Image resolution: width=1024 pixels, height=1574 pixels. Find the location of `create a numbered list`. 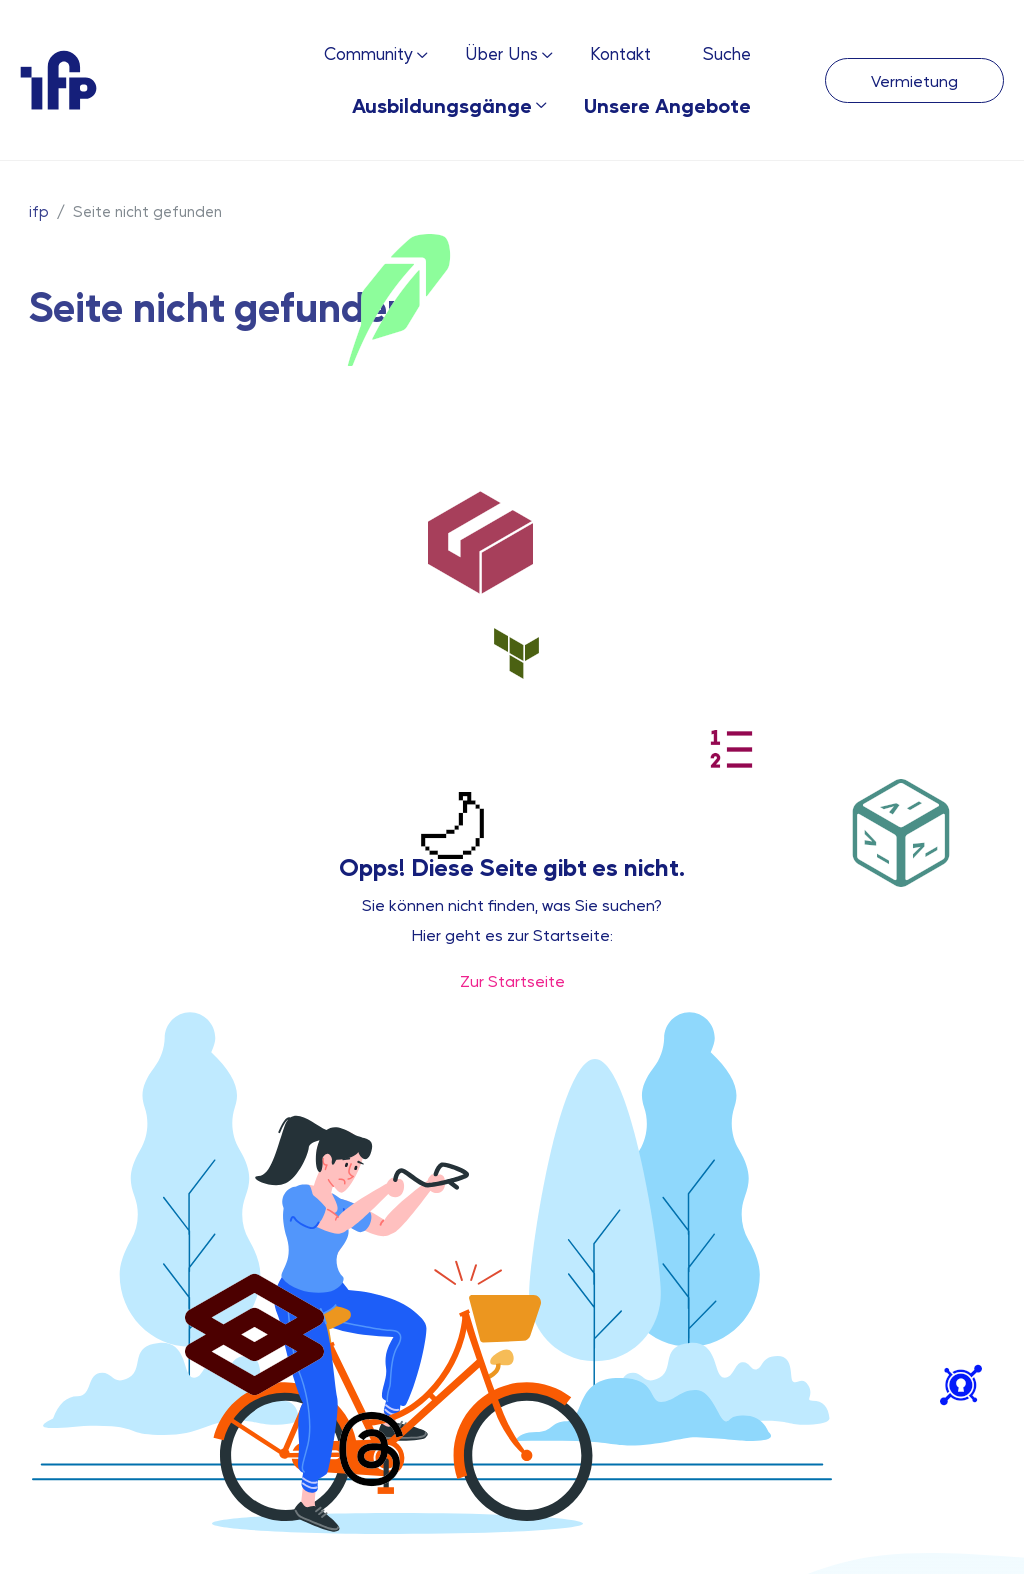

create a numbered list is located at coordinates (731, 749).